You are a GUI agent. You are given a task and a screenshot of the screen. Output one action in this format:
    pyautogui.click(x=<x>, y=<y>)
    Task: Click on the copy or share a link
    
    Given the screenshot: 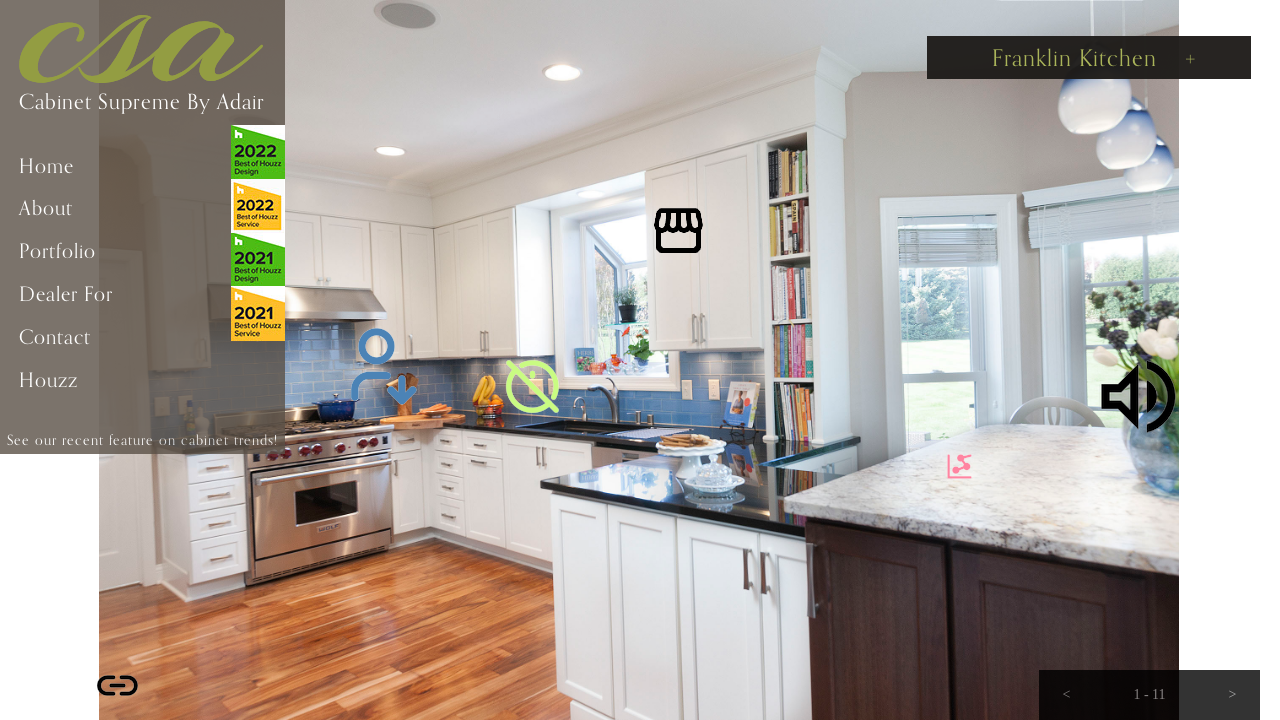 What is the action you would take?
    pyautogui.click(x=117, y=685)
    